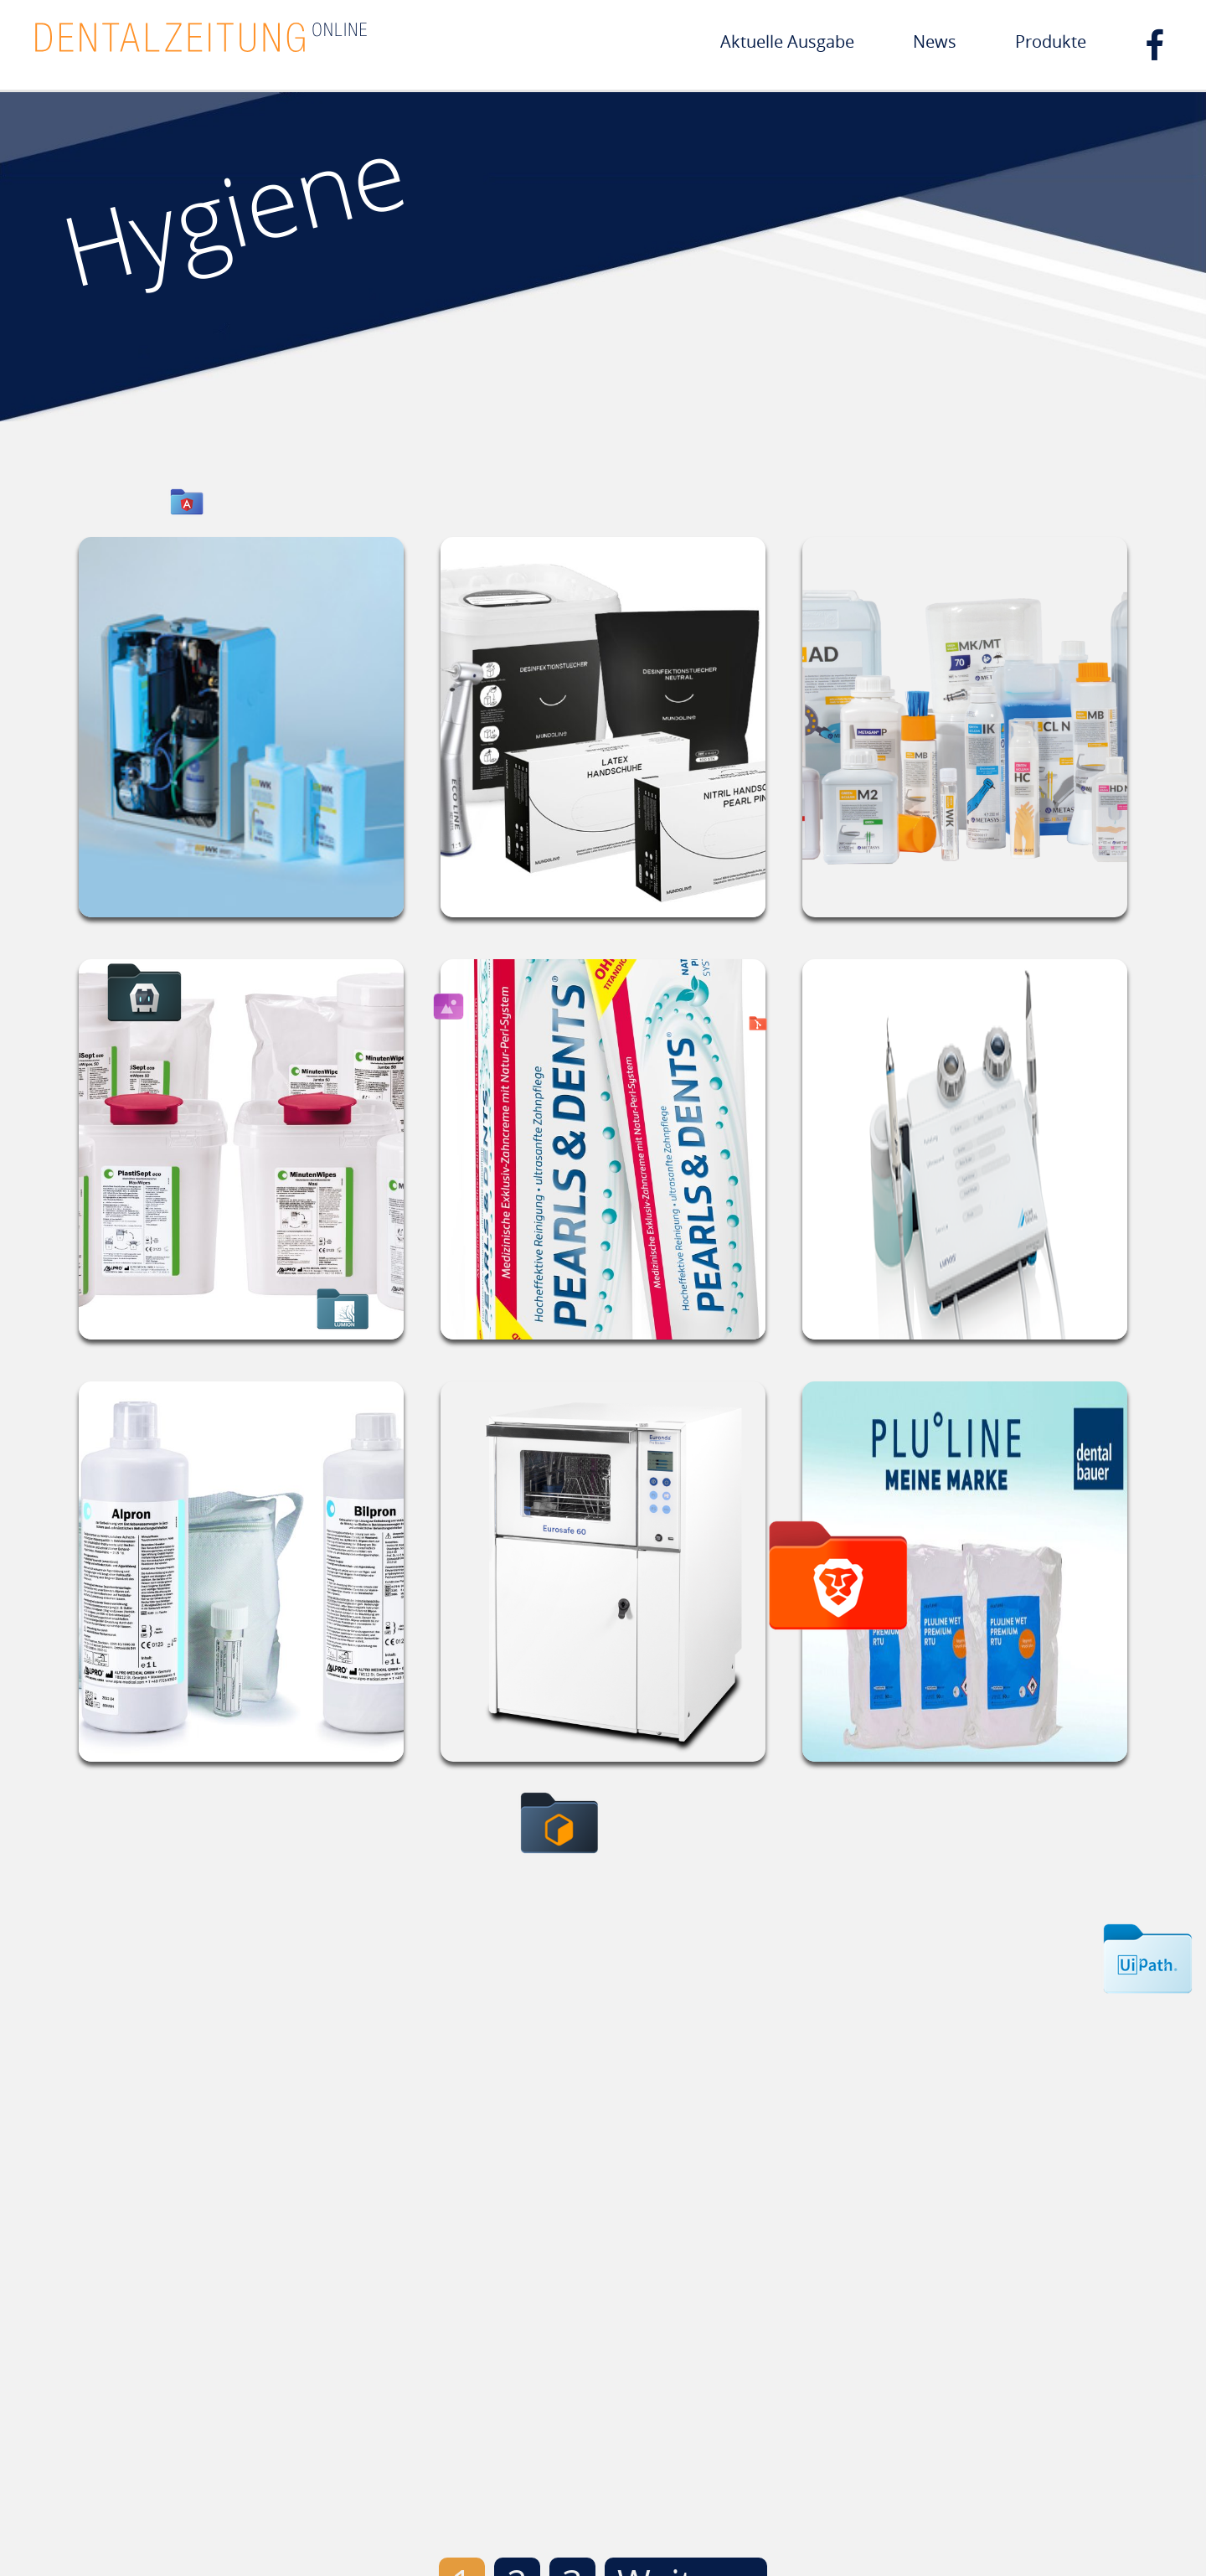 This screenshot has width=1206, height=2576. I want to click on open cordova project folder, so click(144, 994).